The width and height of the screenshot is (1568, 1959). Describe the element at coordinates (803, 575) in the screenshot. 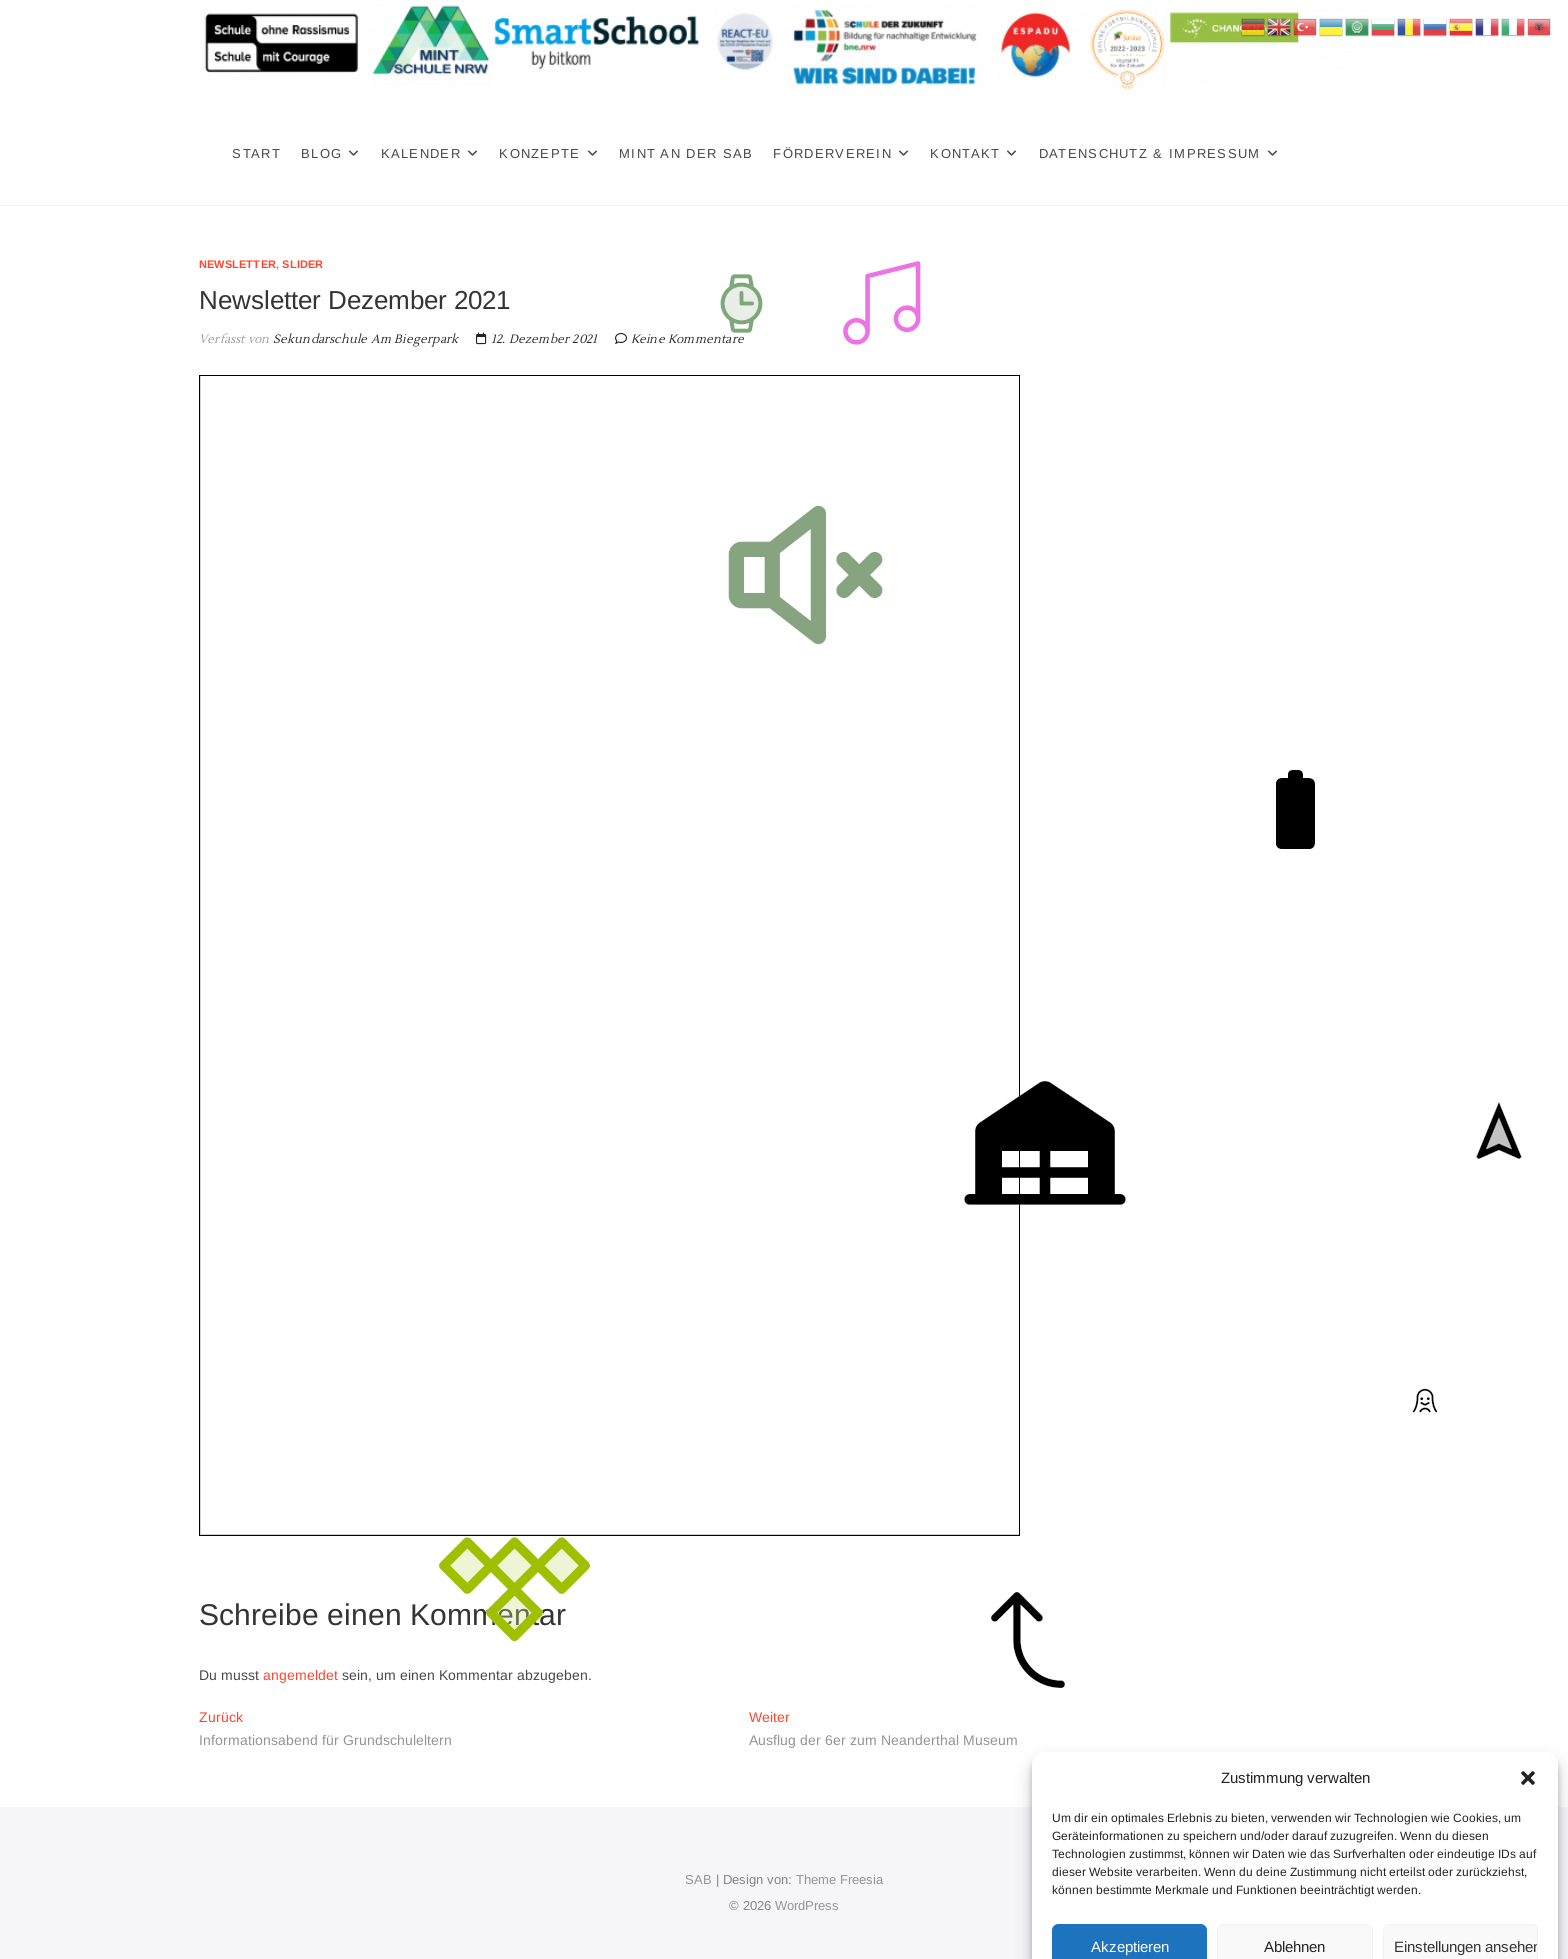

I see `mute audio` at that location.